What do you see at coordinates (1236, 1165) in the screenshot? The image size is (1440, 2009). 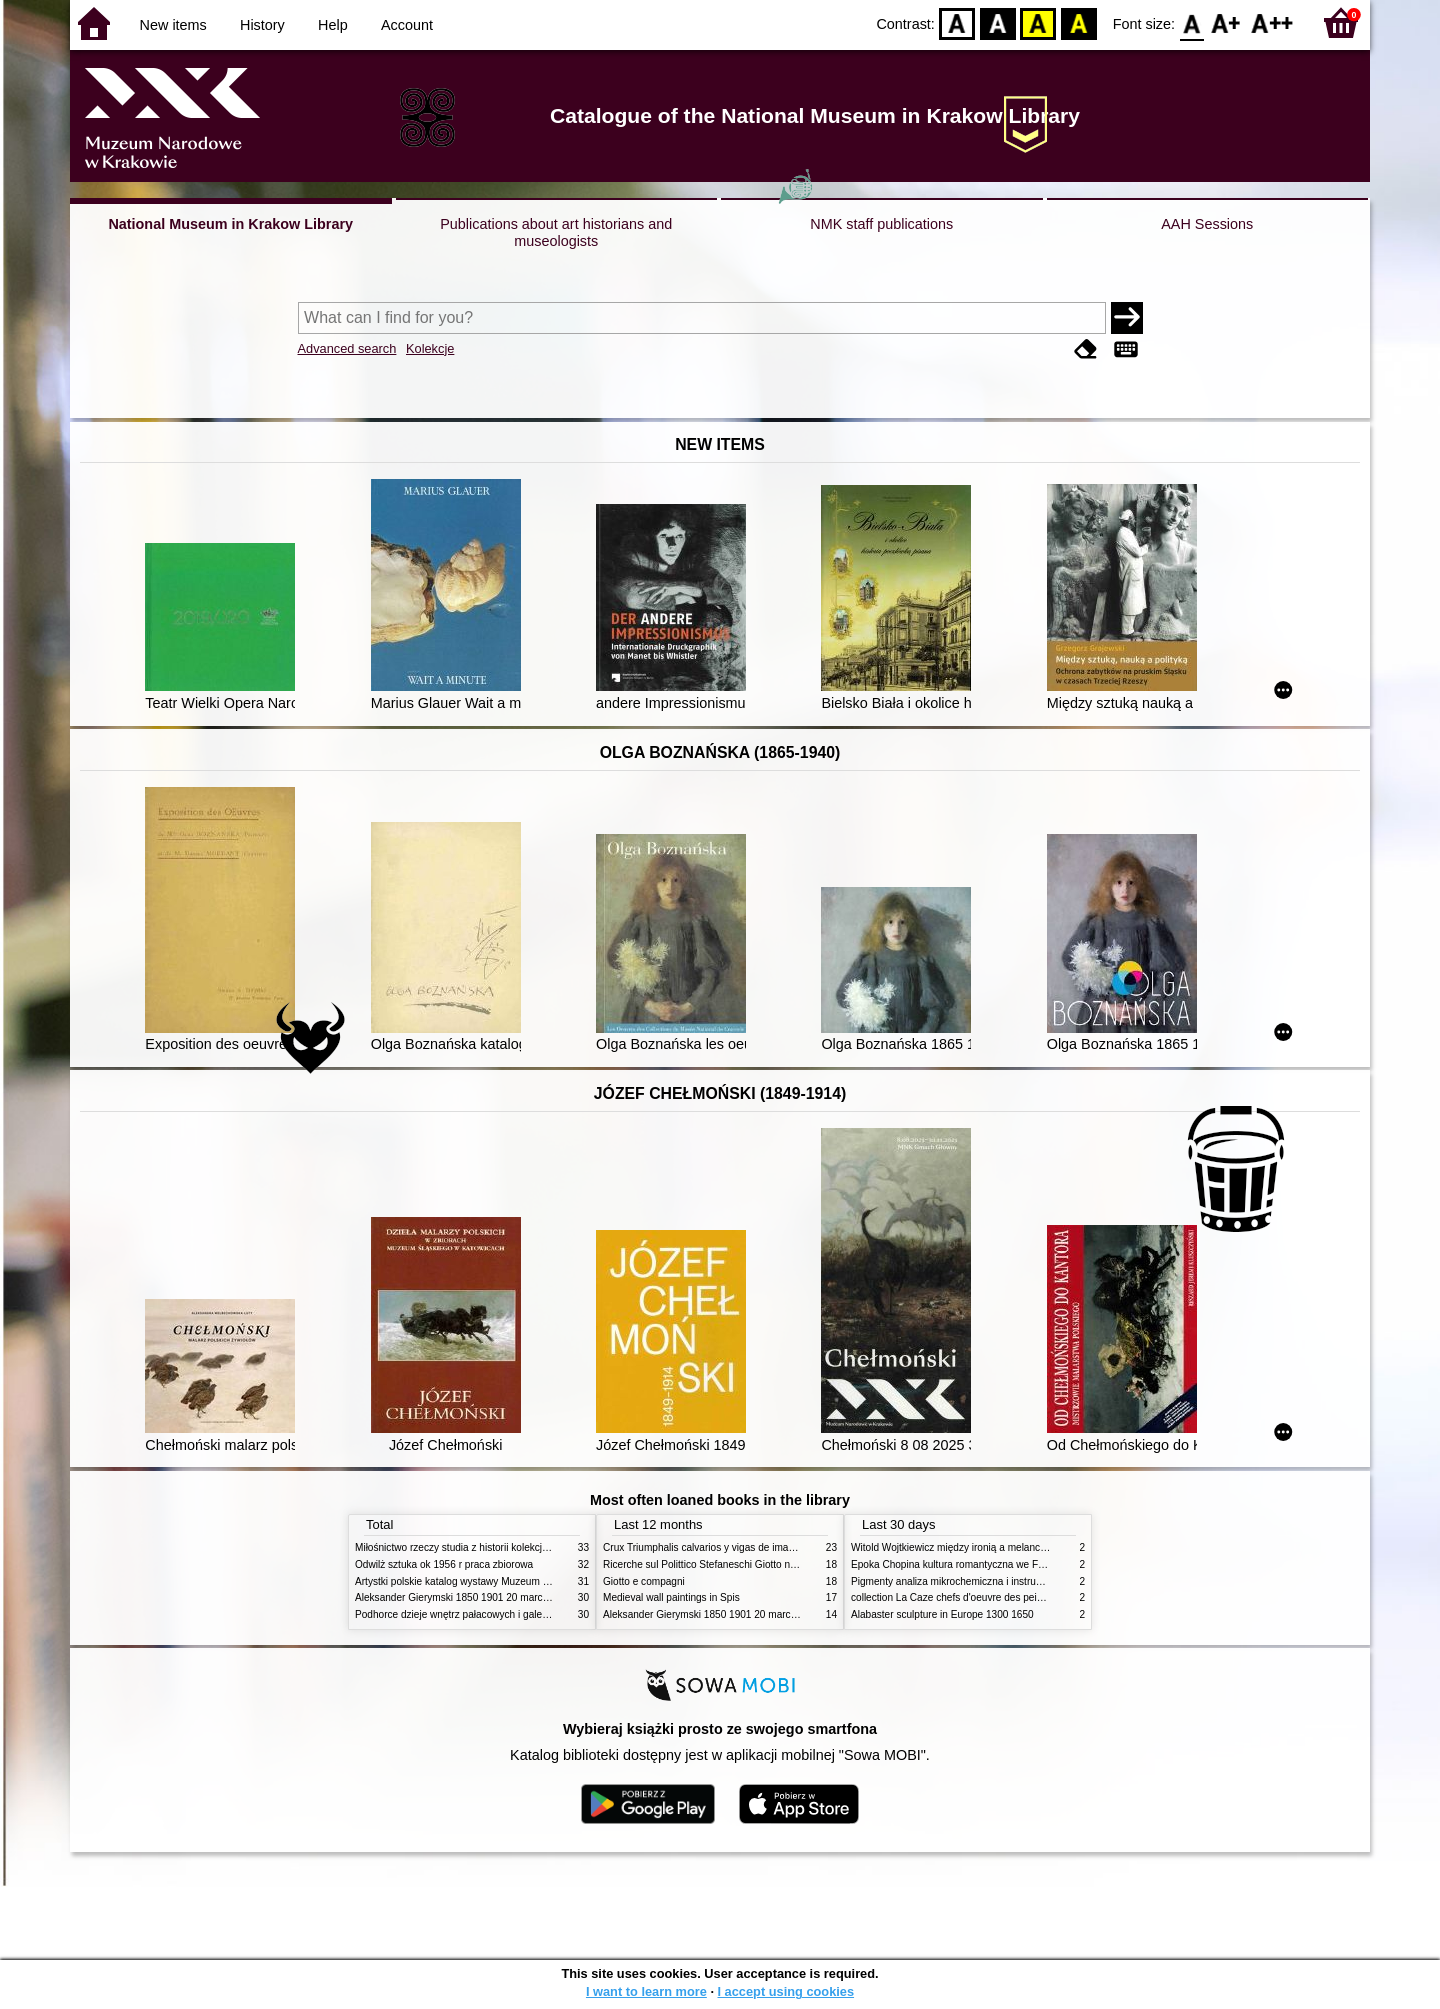 I see `indicates full water bucket in game inventory` at bounding box center [1236, 1165].